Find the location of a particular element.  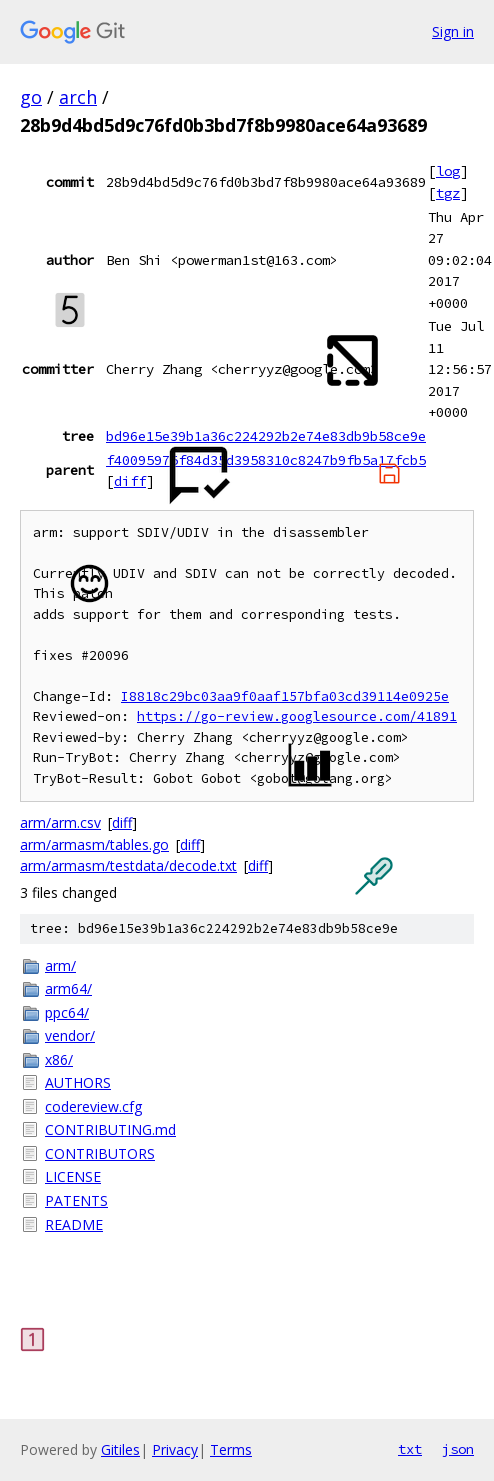

access settings or configuration options is located at coordinates (374, 876).